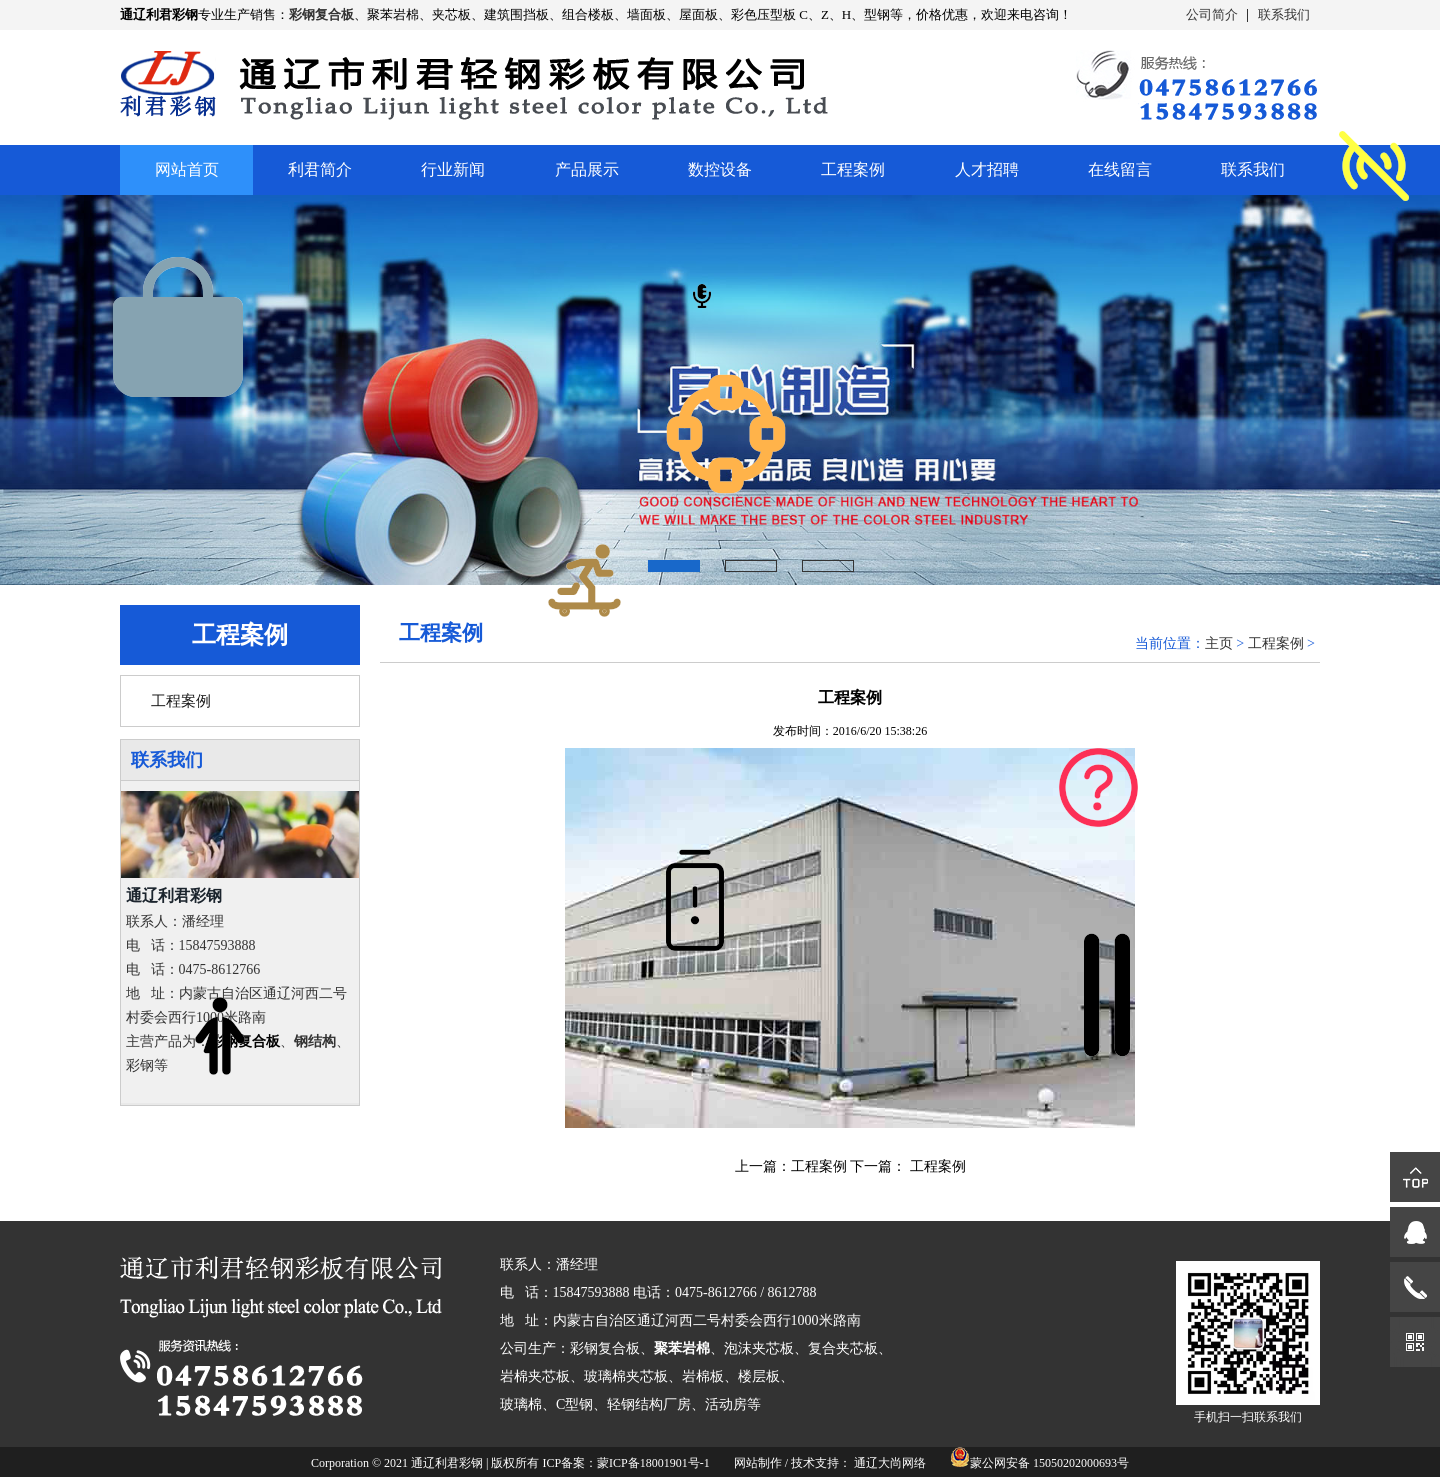 The image size is (1440, 1477). Describe the element at coordinates (1374, 166) in the screenshot. I see `wireless access point disabled or unavailable` at that location.